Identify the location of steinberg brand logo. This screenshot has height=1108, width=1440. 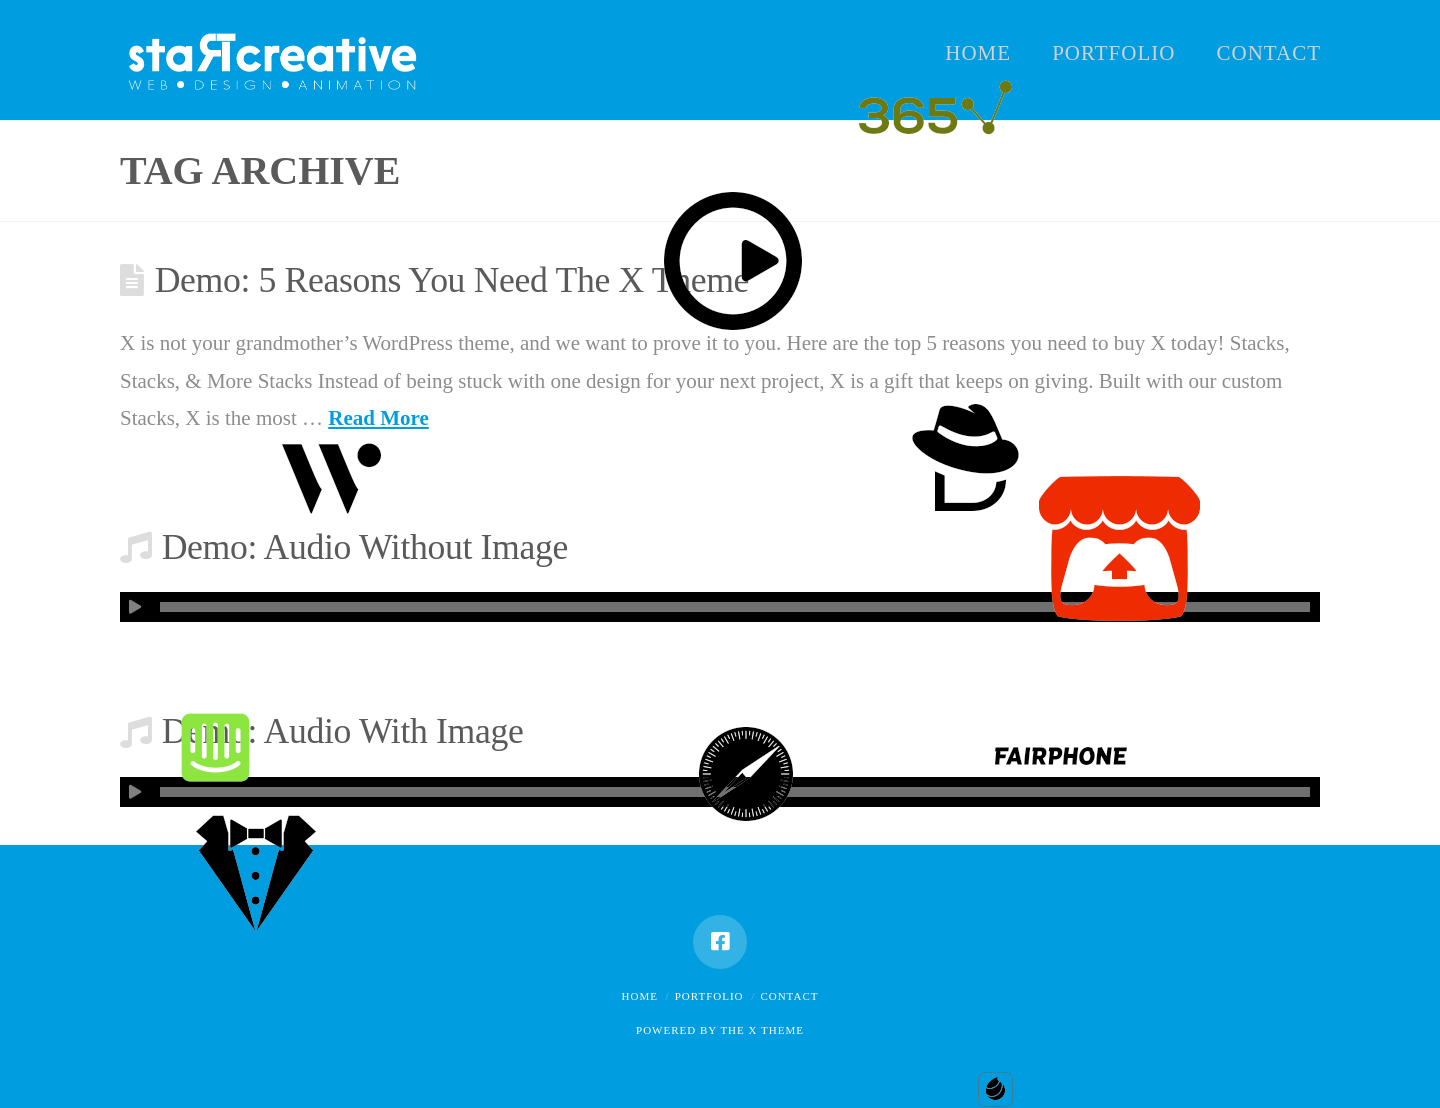
(733, 261).